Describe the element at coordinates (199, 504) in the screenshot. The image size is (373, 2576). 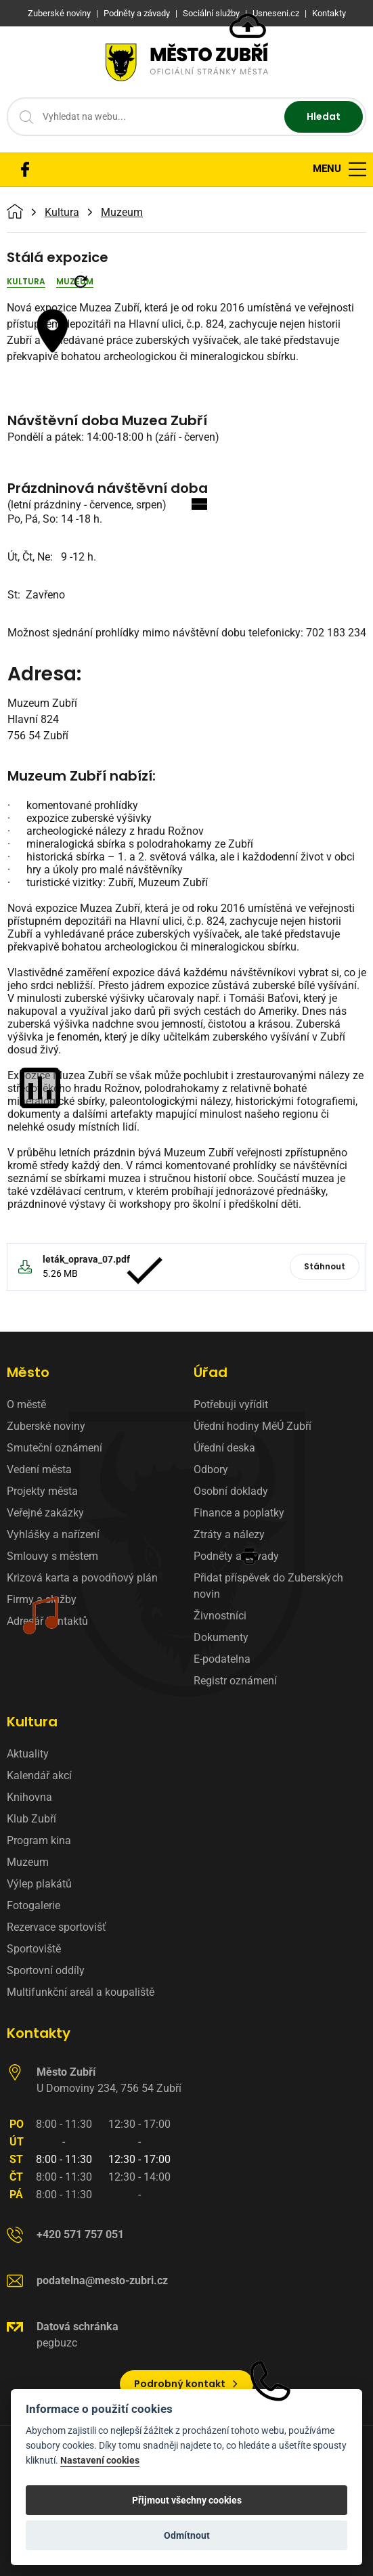
I see `switch to stream or list view` at that location.